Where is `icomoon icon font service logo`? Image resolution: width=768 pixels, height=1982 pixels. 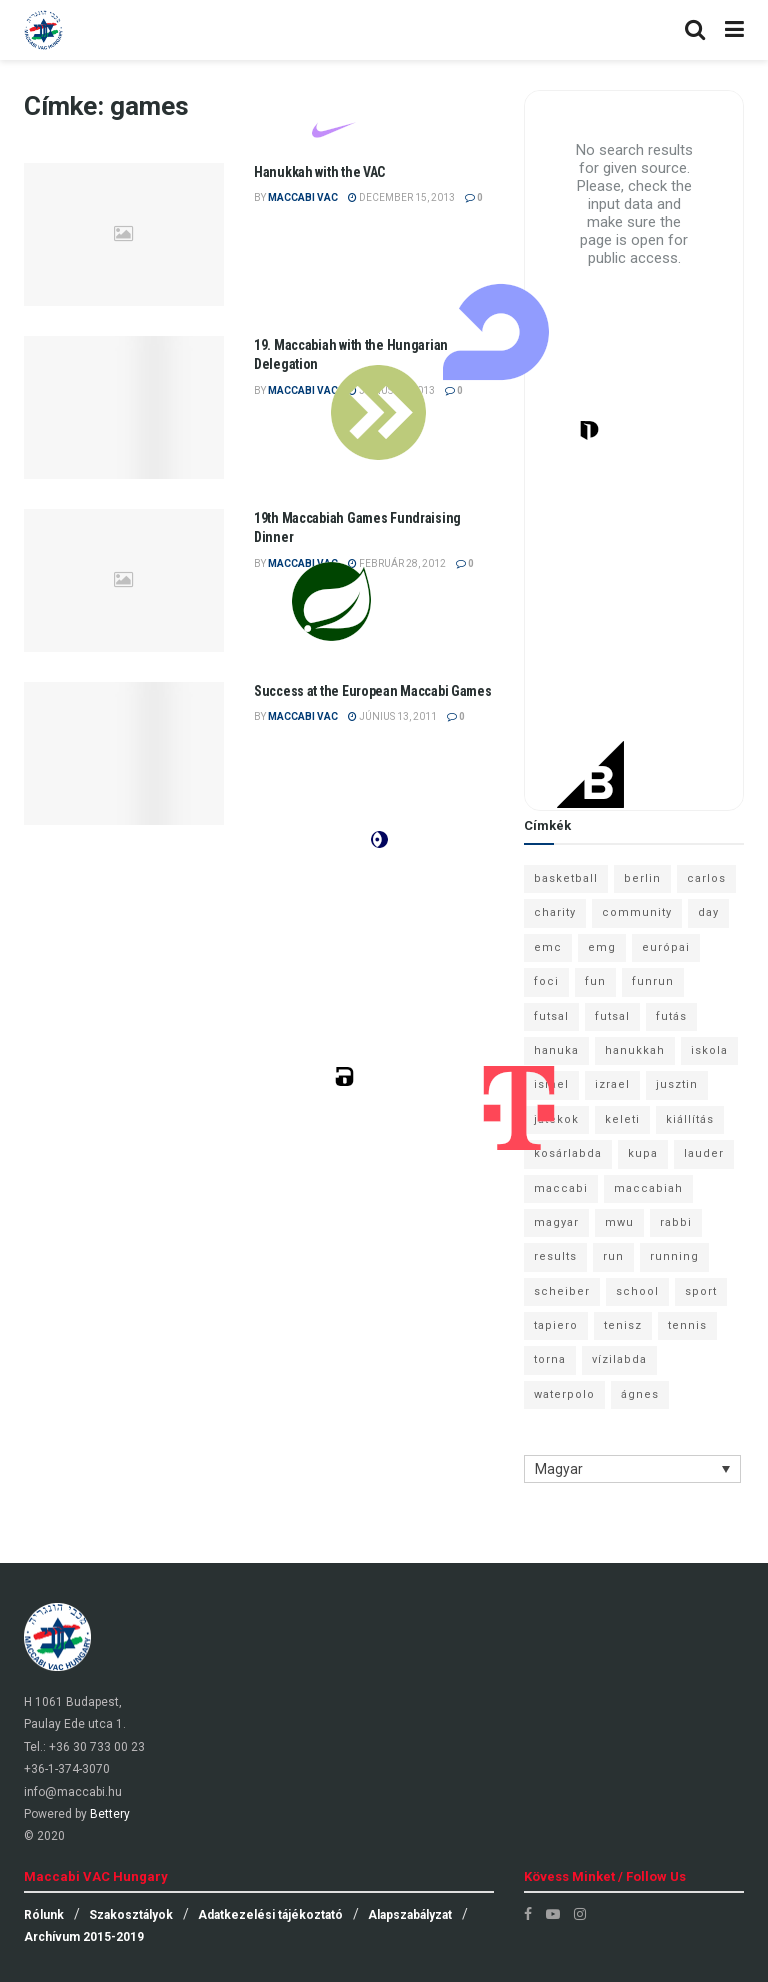
icomoon icon font service logo is located at coordinates (379, 839).